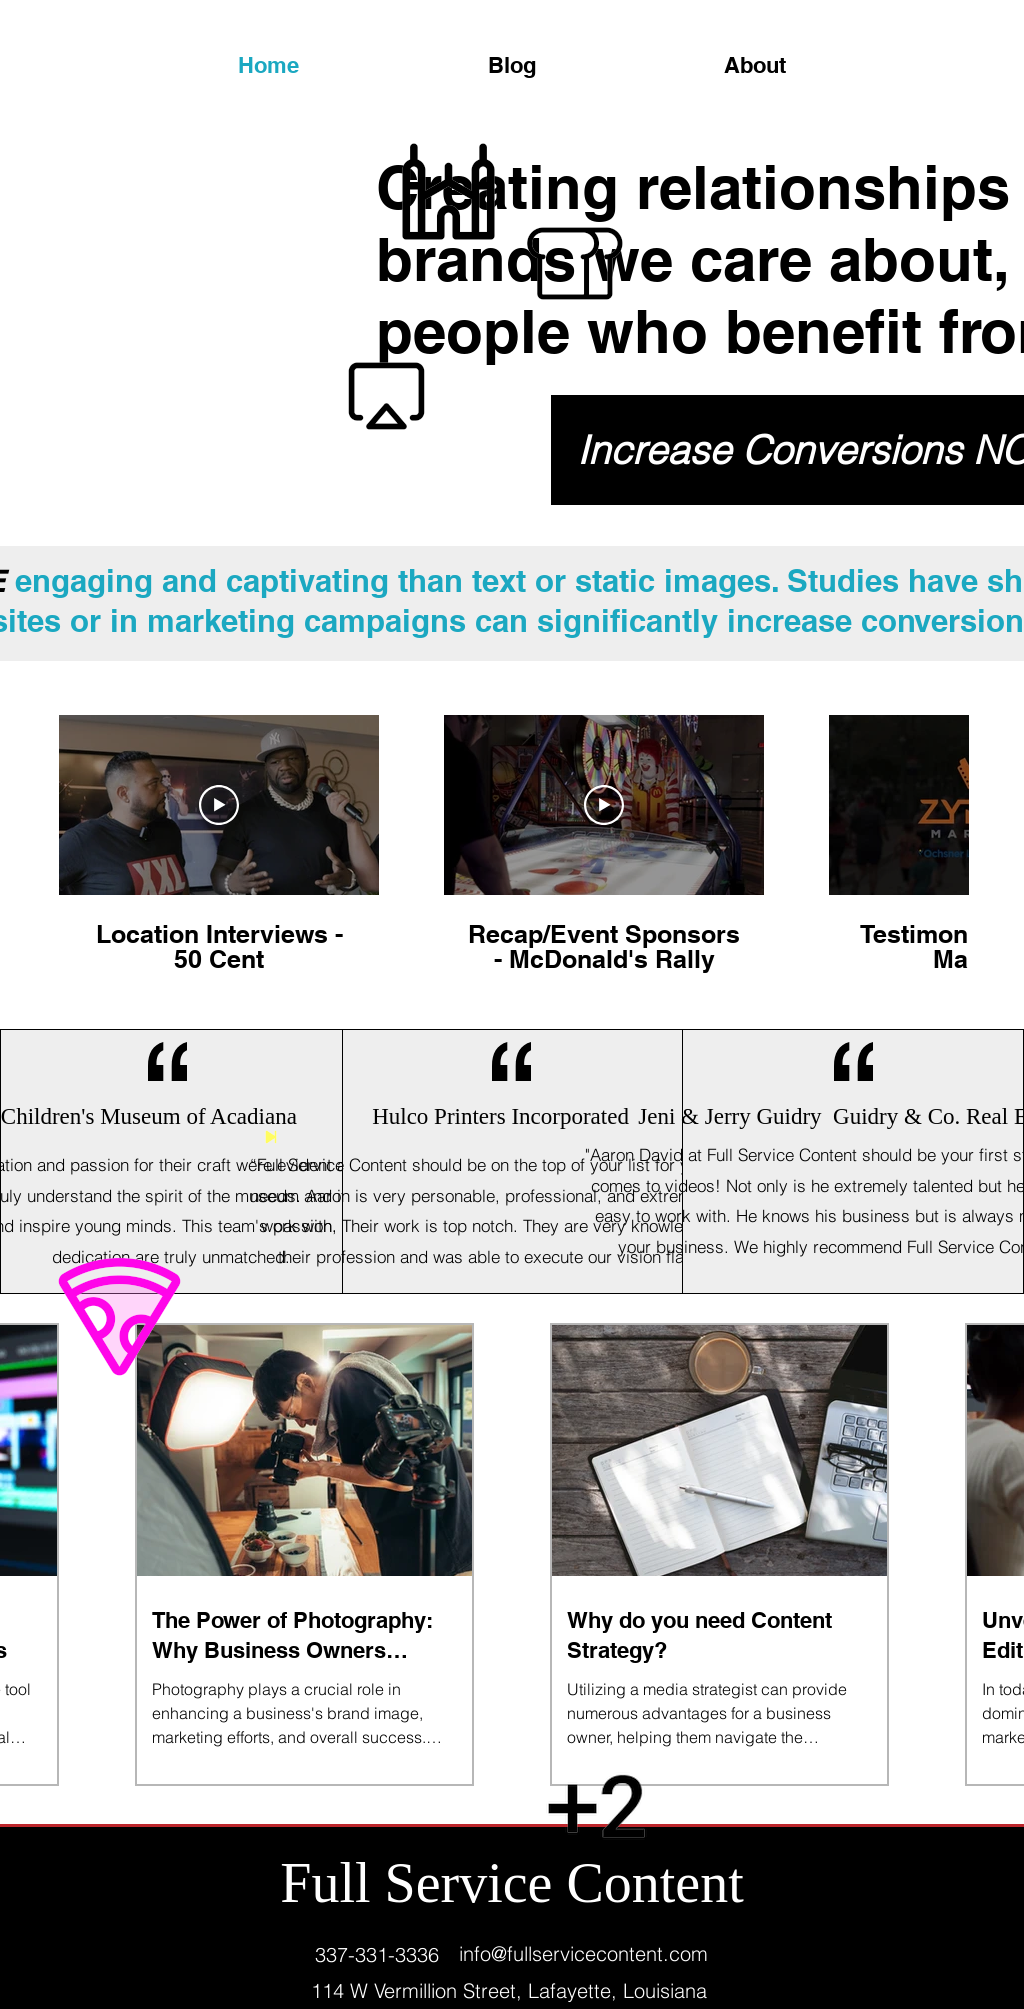 The image size is (1024, 2009). Describe the element at coordinates (386, 394) in the screenshot. I see `stream content to an external display via airplay` at that location.